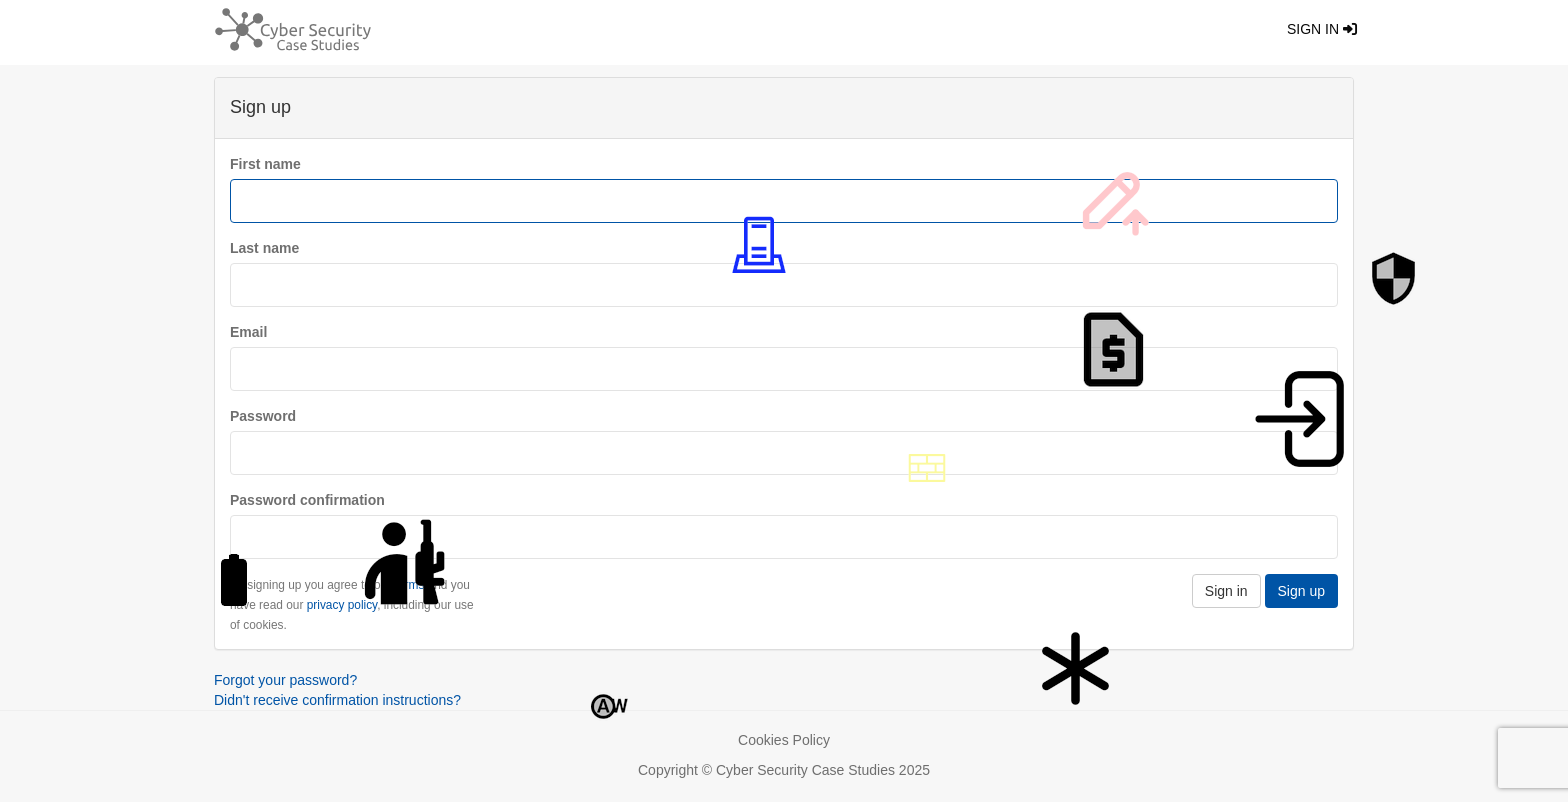  Describe the element at coordinates (402, 562) in the screenshot. I see `indicates military or armed personnel` at that location.